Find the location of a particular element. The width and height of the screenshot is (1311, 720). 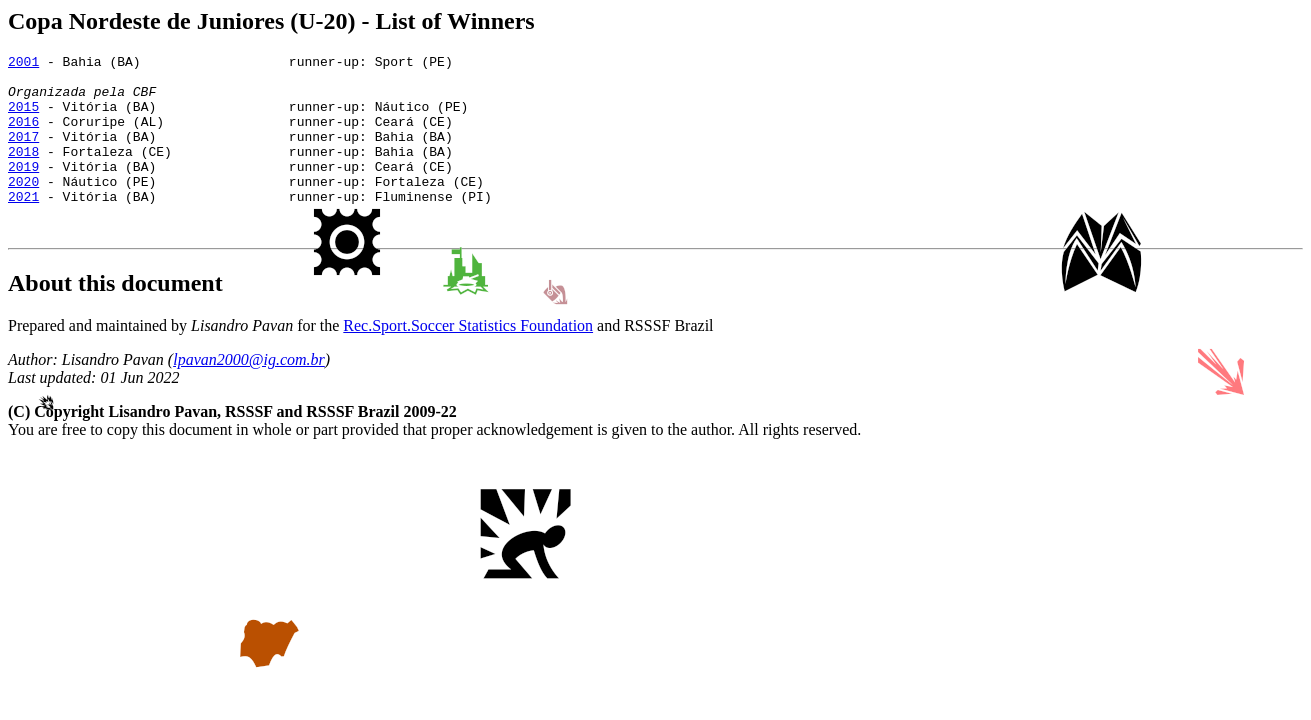

indicates a postage stamp or mail item is located at coordinates (347, 242).